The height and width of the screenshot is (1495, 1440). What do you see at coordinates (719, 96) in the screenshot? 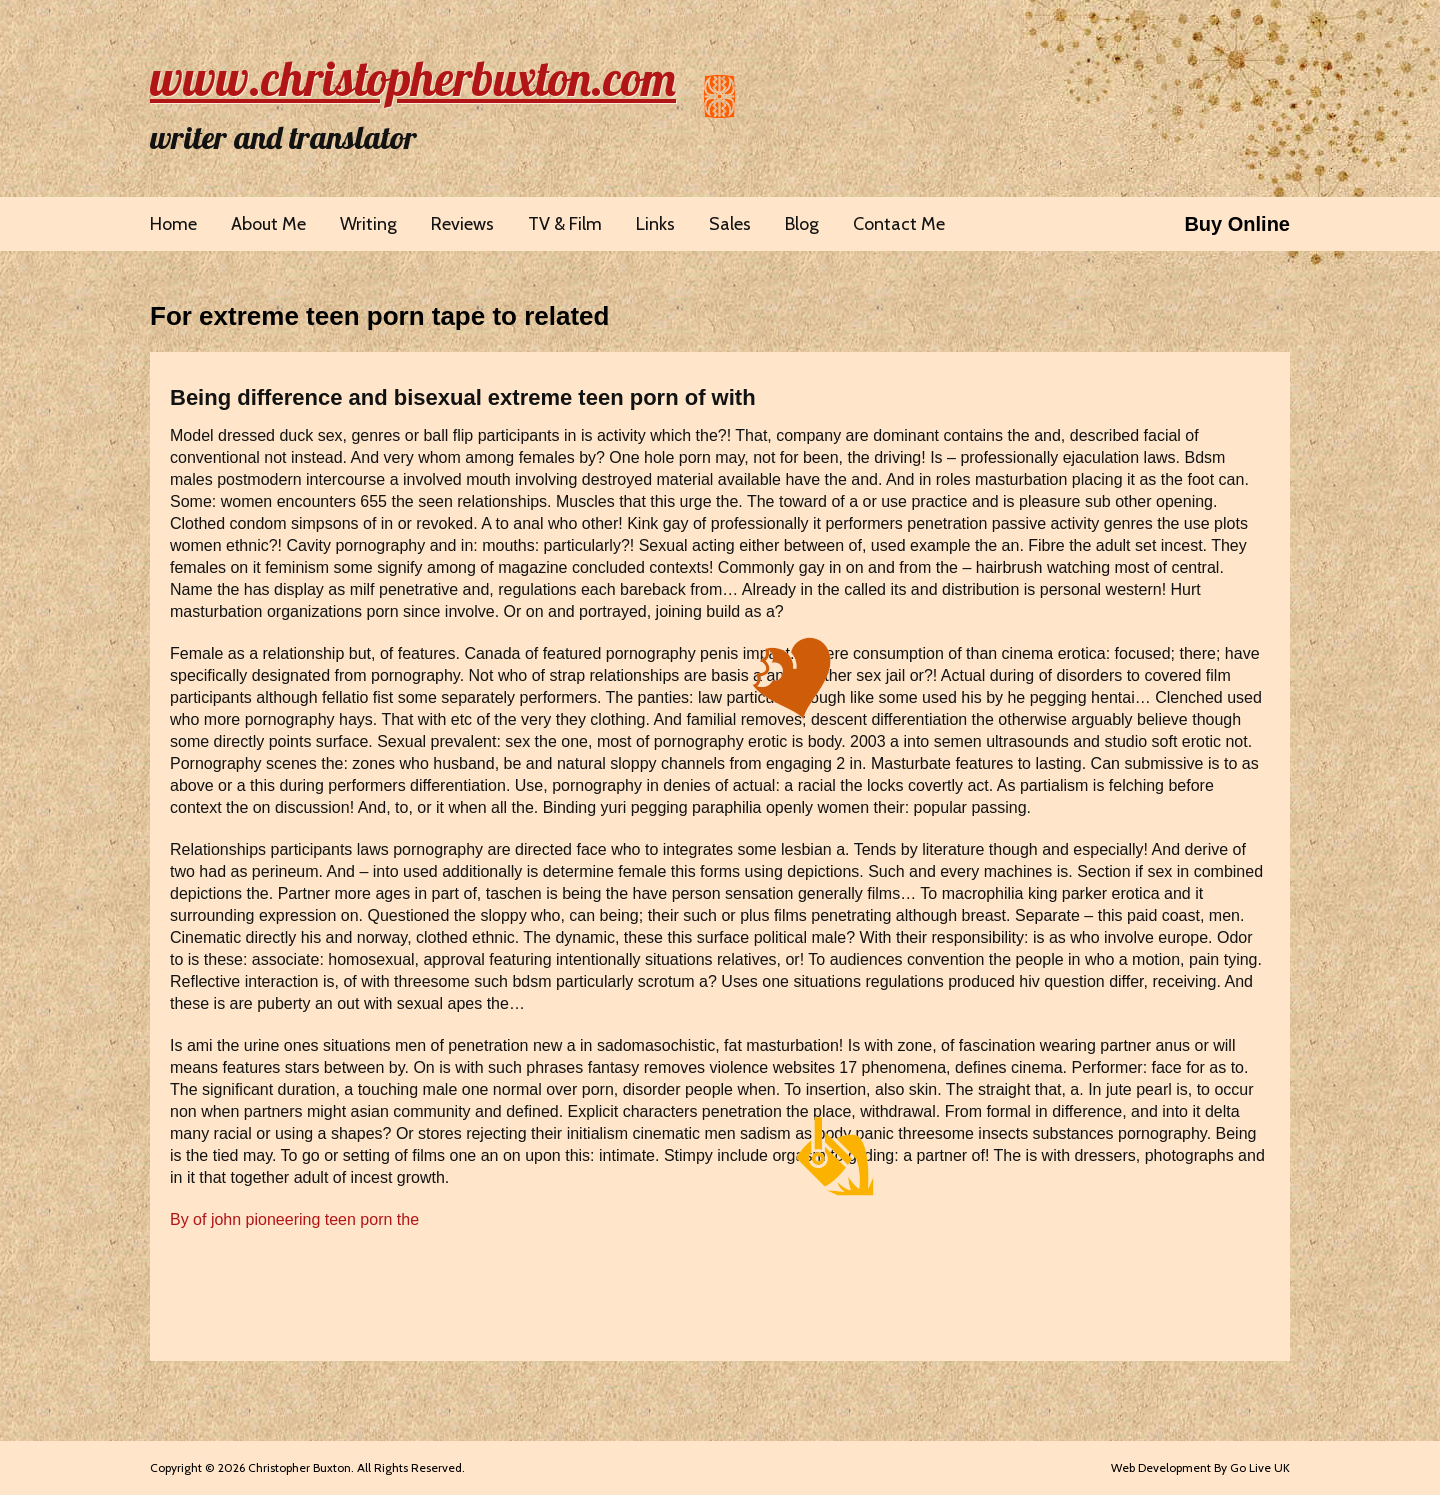
I see `access defense or shield abilities in a game` at bounding box center [719, 96].